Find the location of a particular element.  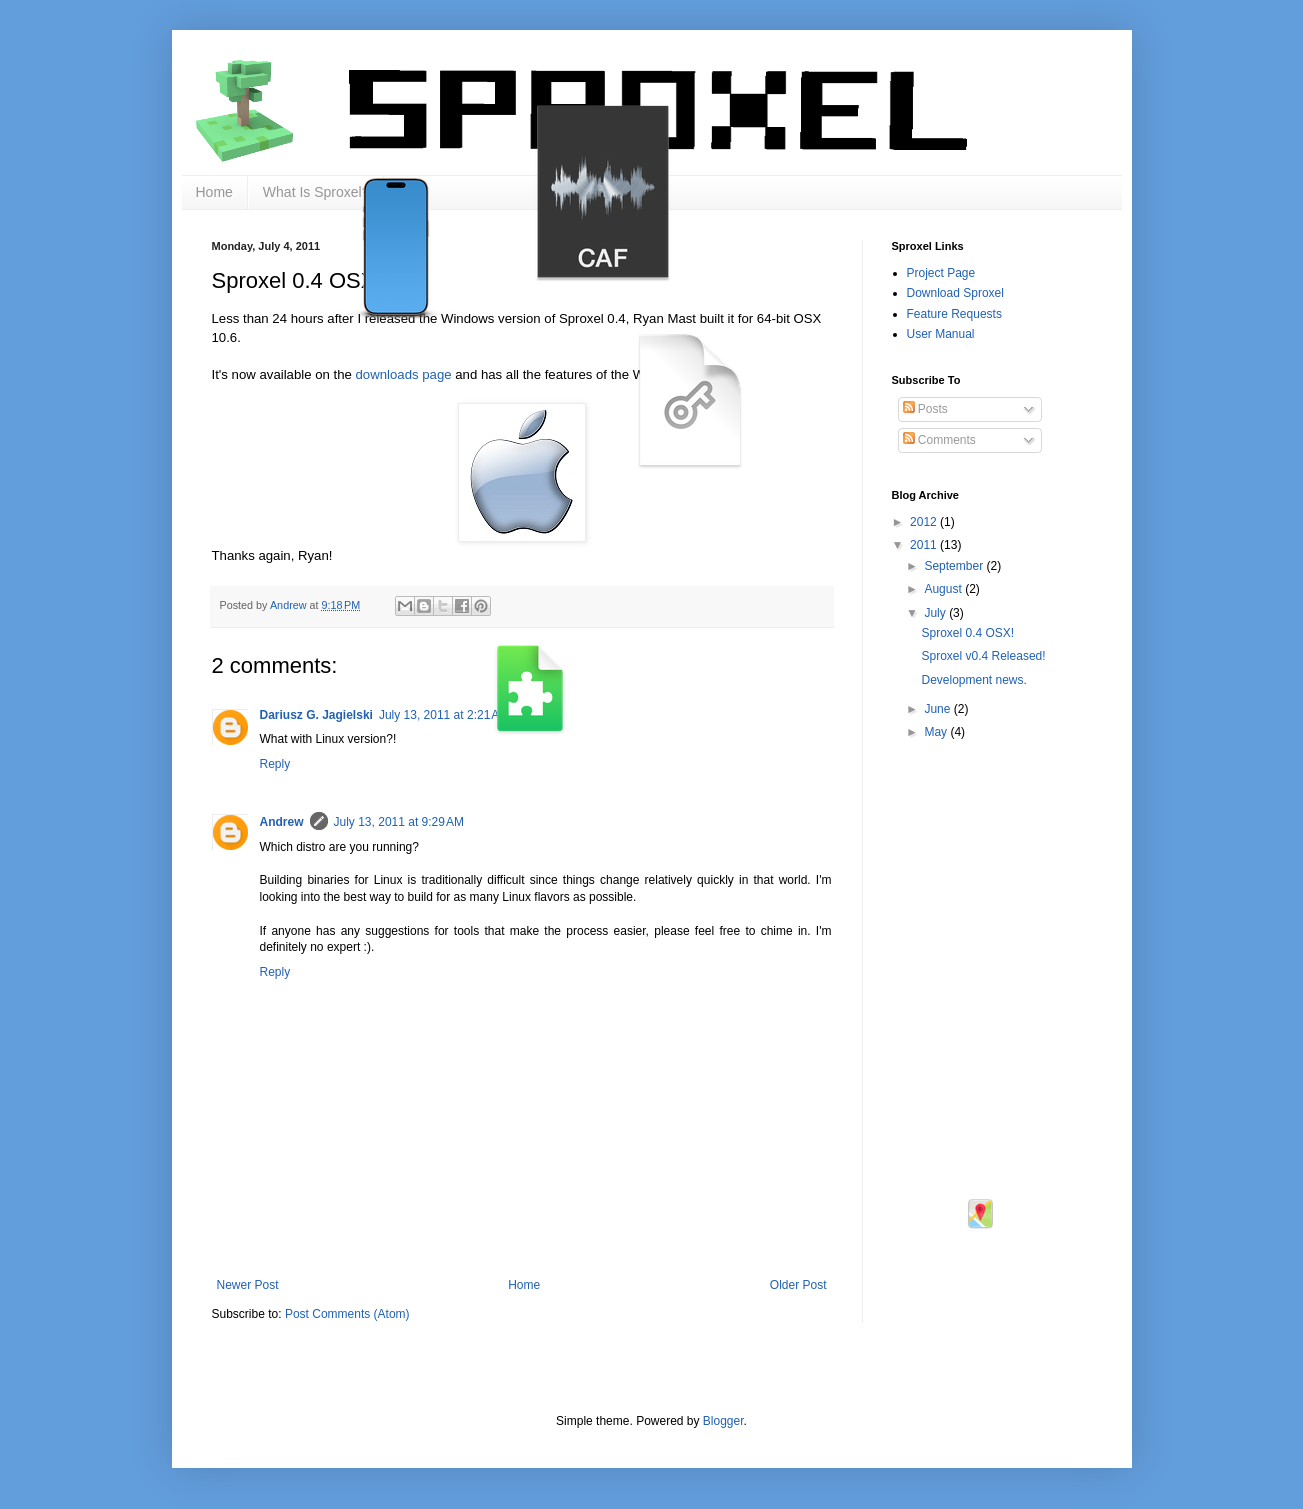

open a google earth location file is located at coordinates (980, 1213).